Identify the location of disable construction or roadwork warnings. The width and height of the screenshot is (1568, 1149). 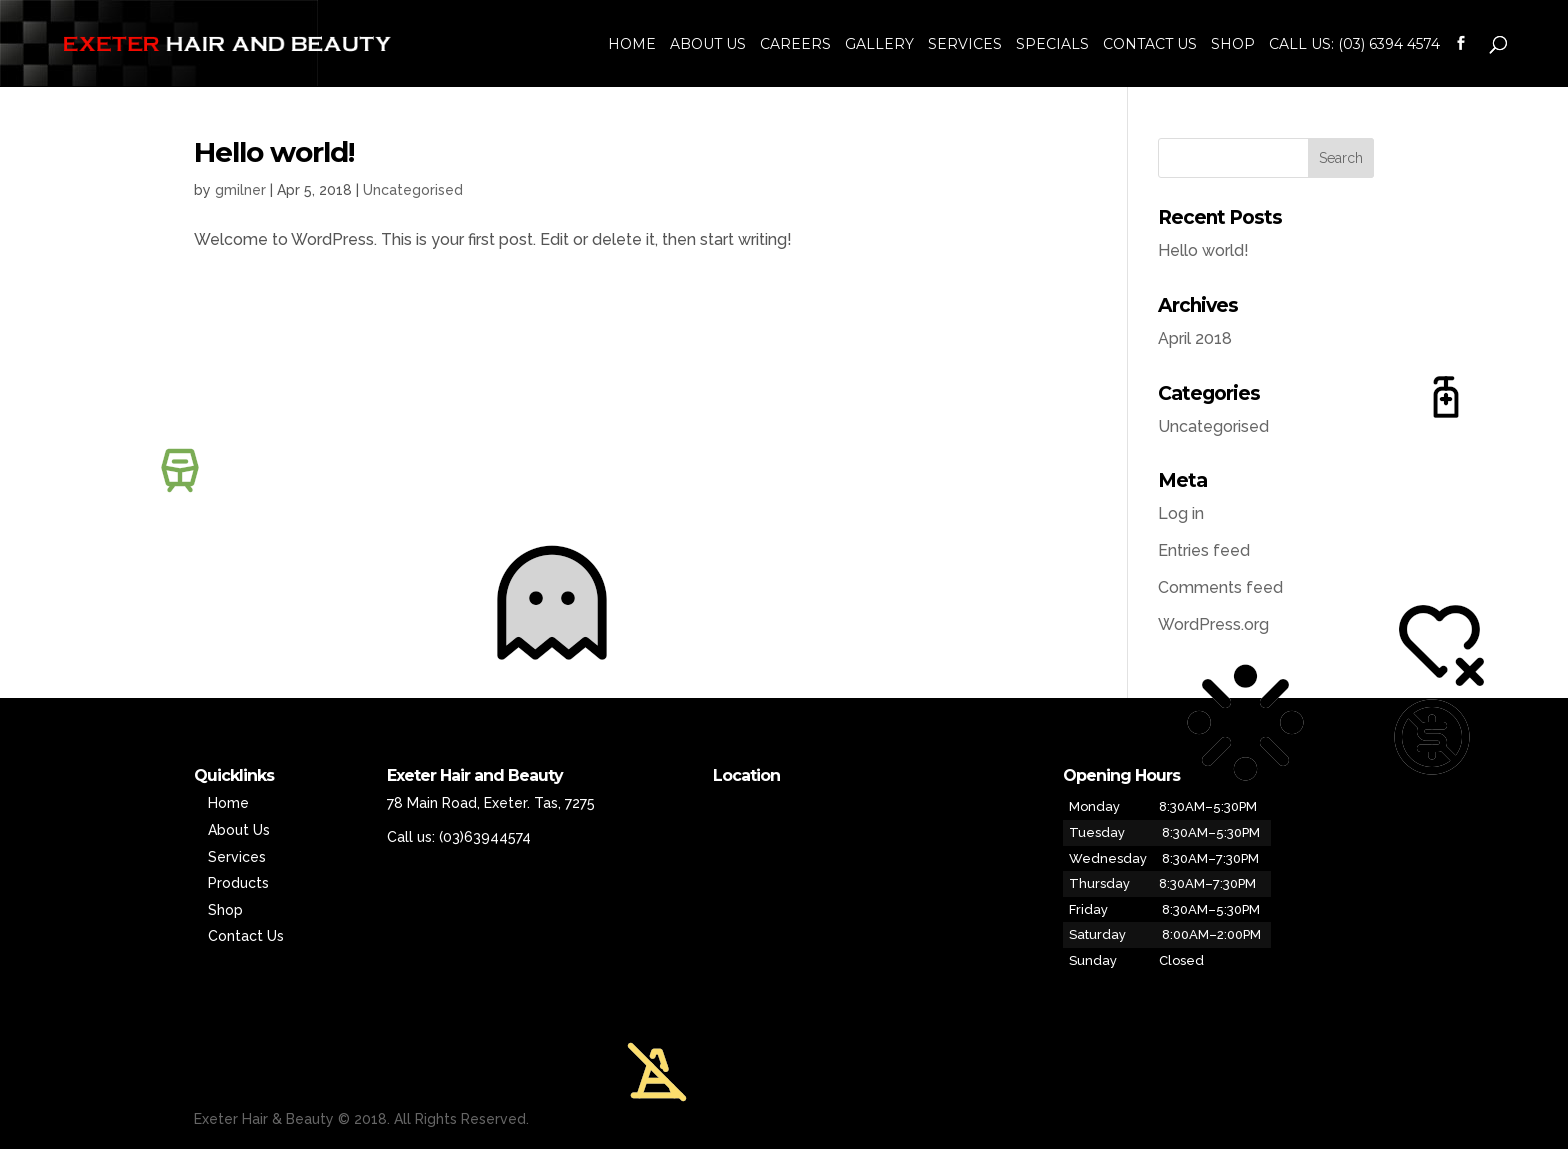
(657, 1072).